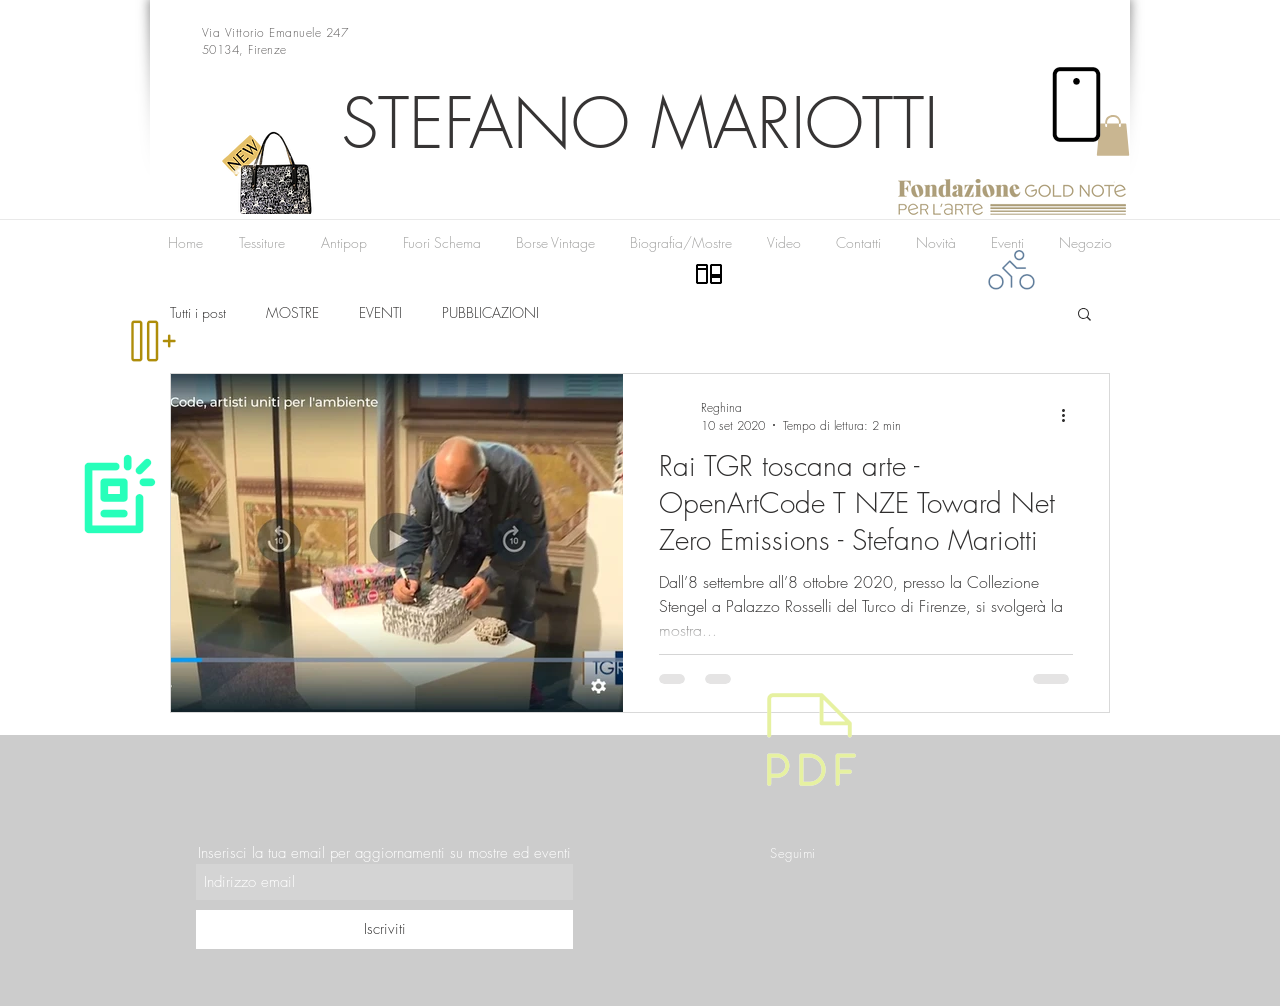 Image resolution: width=1280 pixels, height=1006 pixels. I want to click on compare file differences, so click(708, 274).